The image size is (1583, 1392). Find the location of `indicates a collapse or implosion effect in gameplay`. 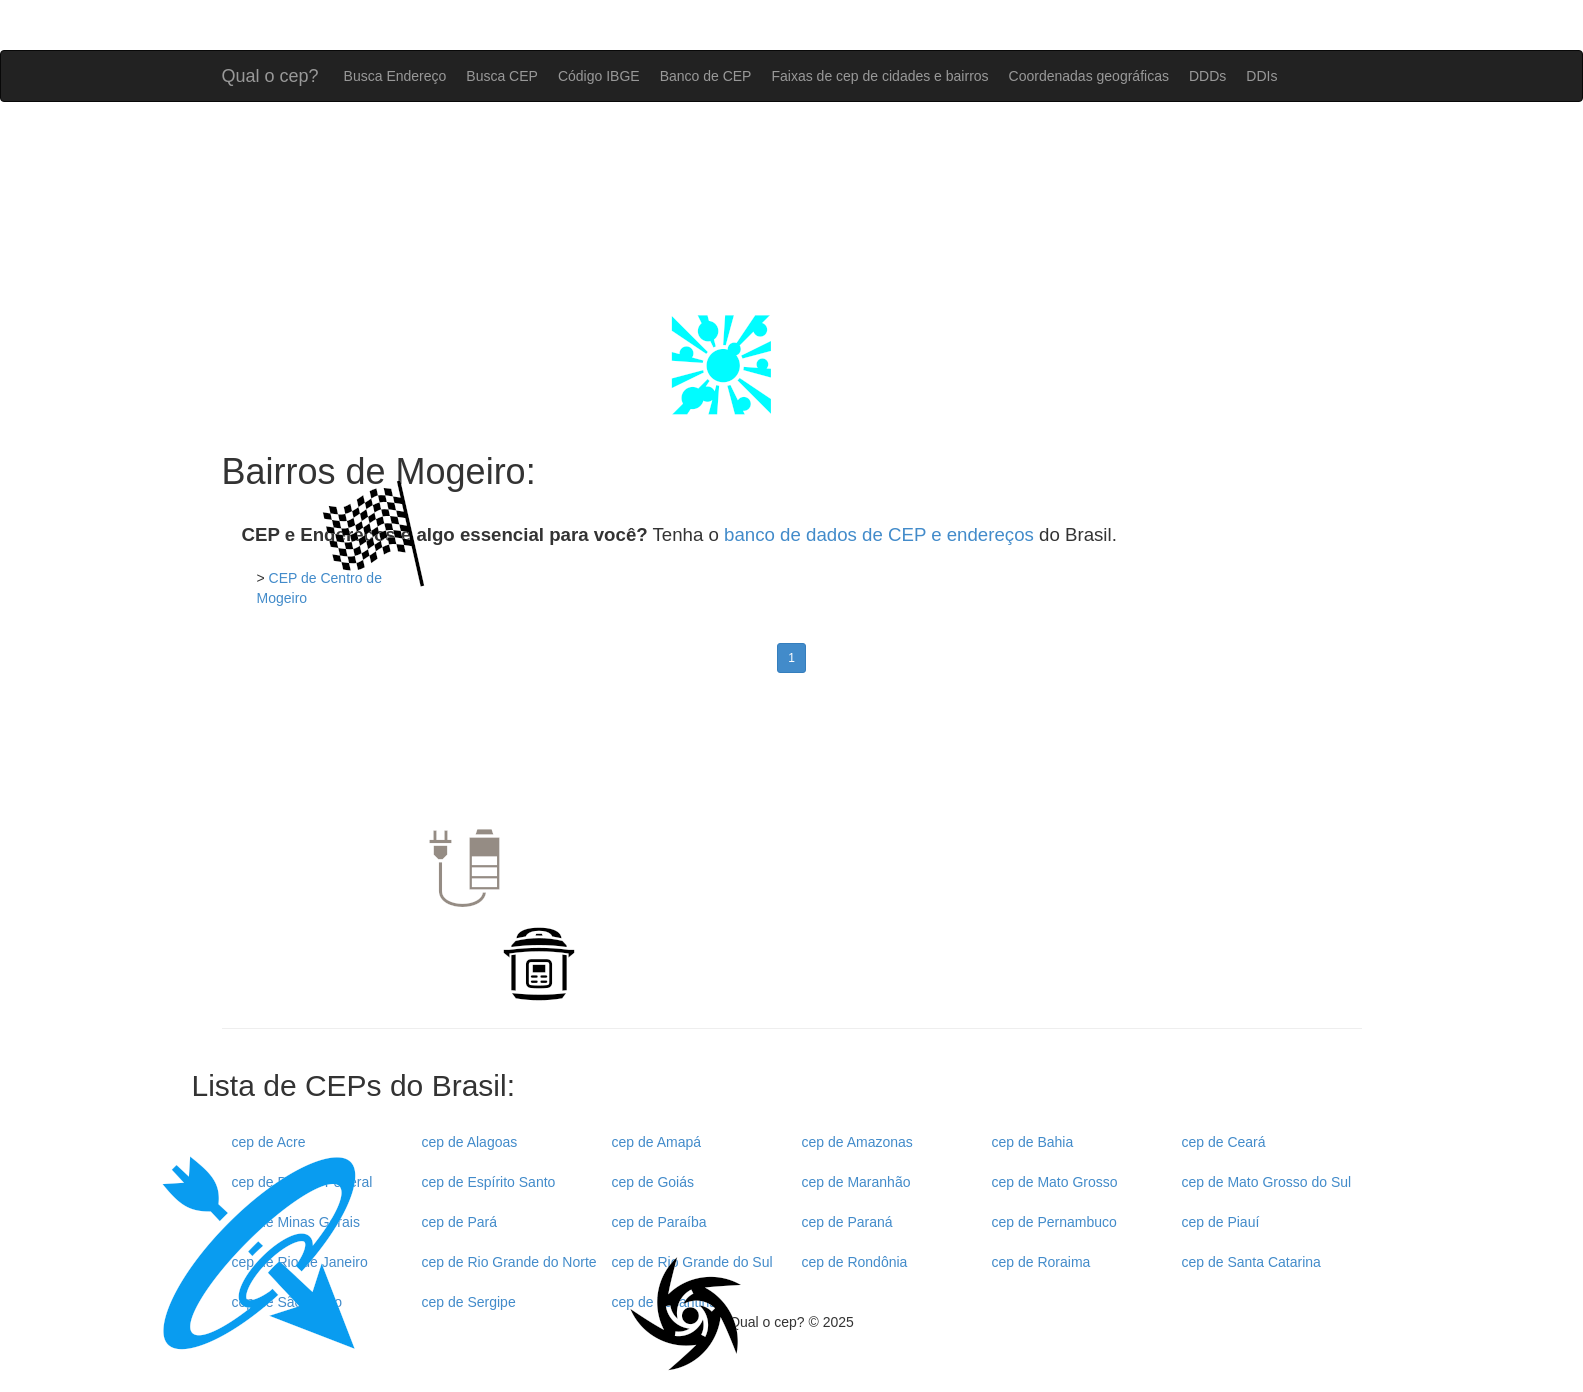

indicates a collapse or implosion effect in gameplay is located at coordinates (721, 364).